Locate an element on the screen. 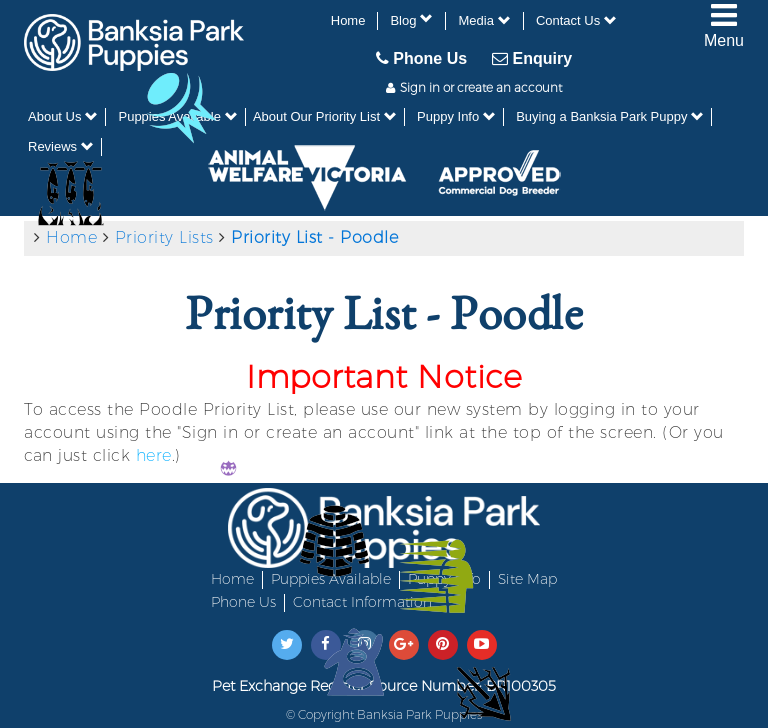  indicates evasion or dodge ability activated is located at coordinates (436, 576).